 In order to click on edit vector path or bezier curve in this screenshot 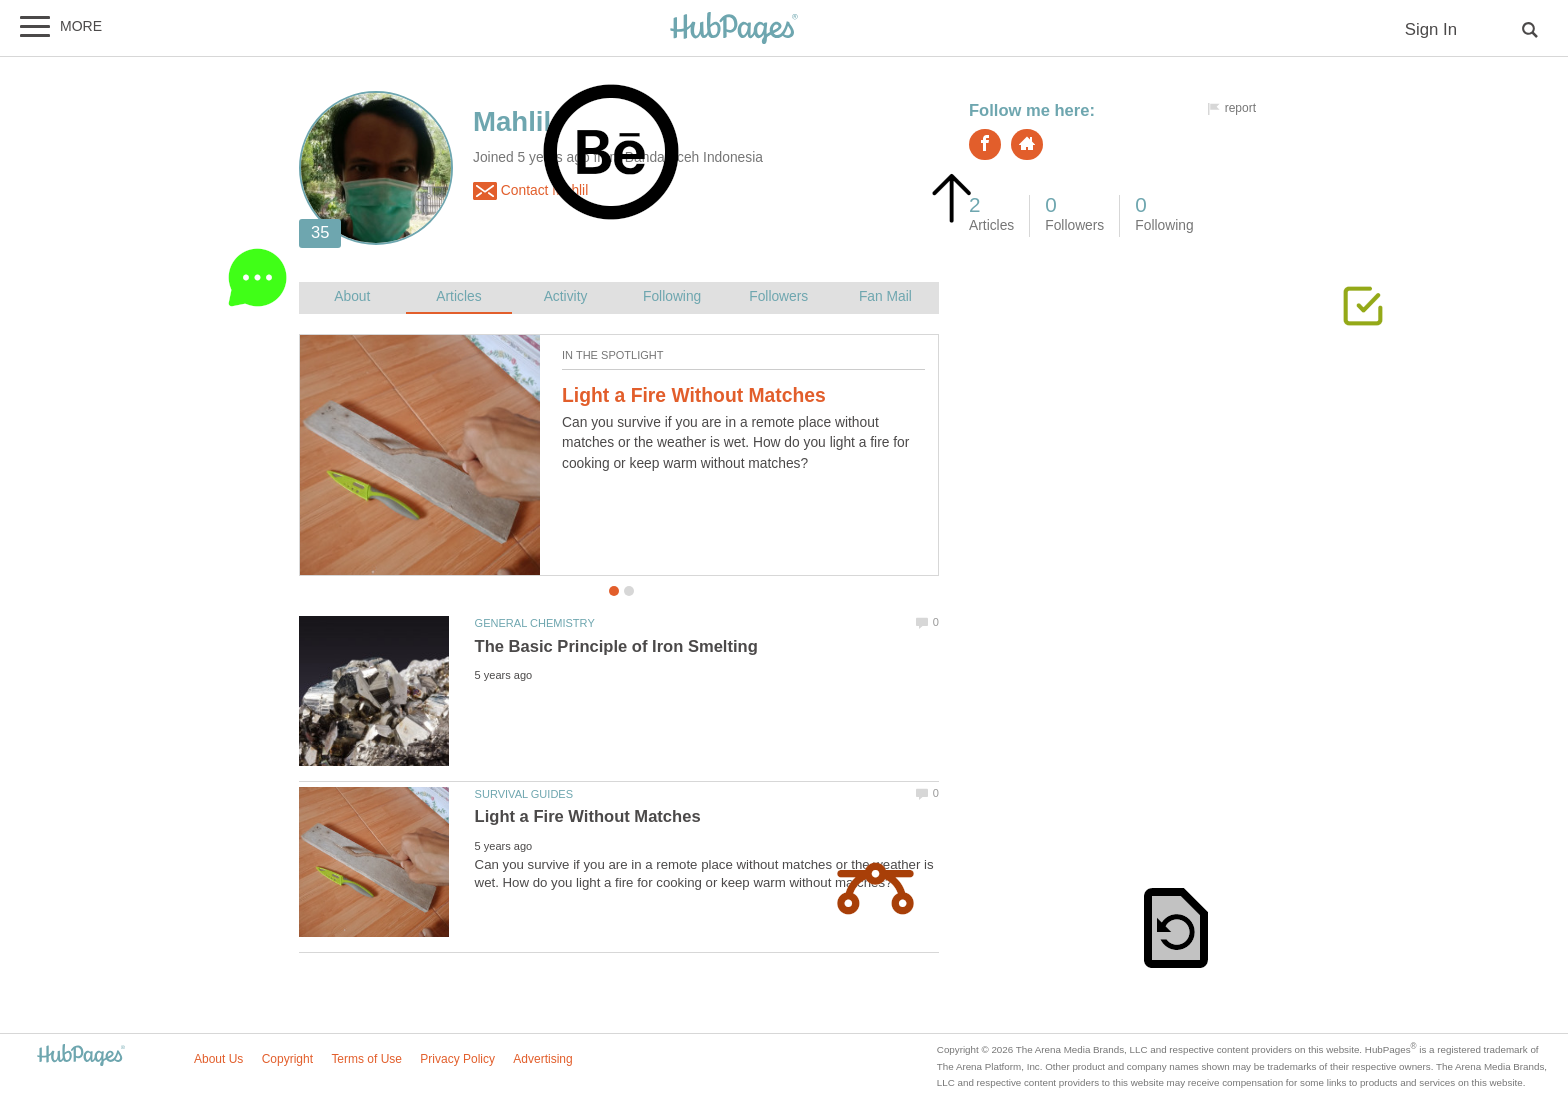, I will do `click(875, 888)`.